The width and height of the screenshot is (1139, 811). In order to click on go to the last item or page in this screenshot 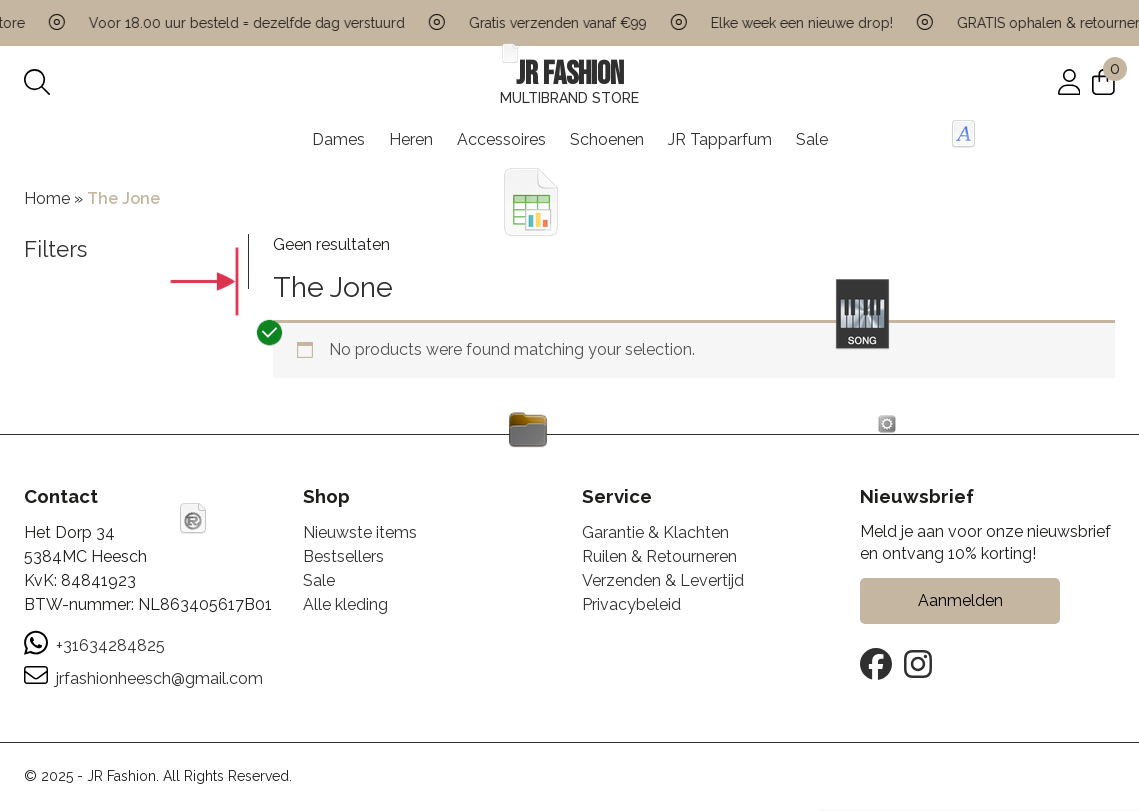, I will do `click(204, 281)`.